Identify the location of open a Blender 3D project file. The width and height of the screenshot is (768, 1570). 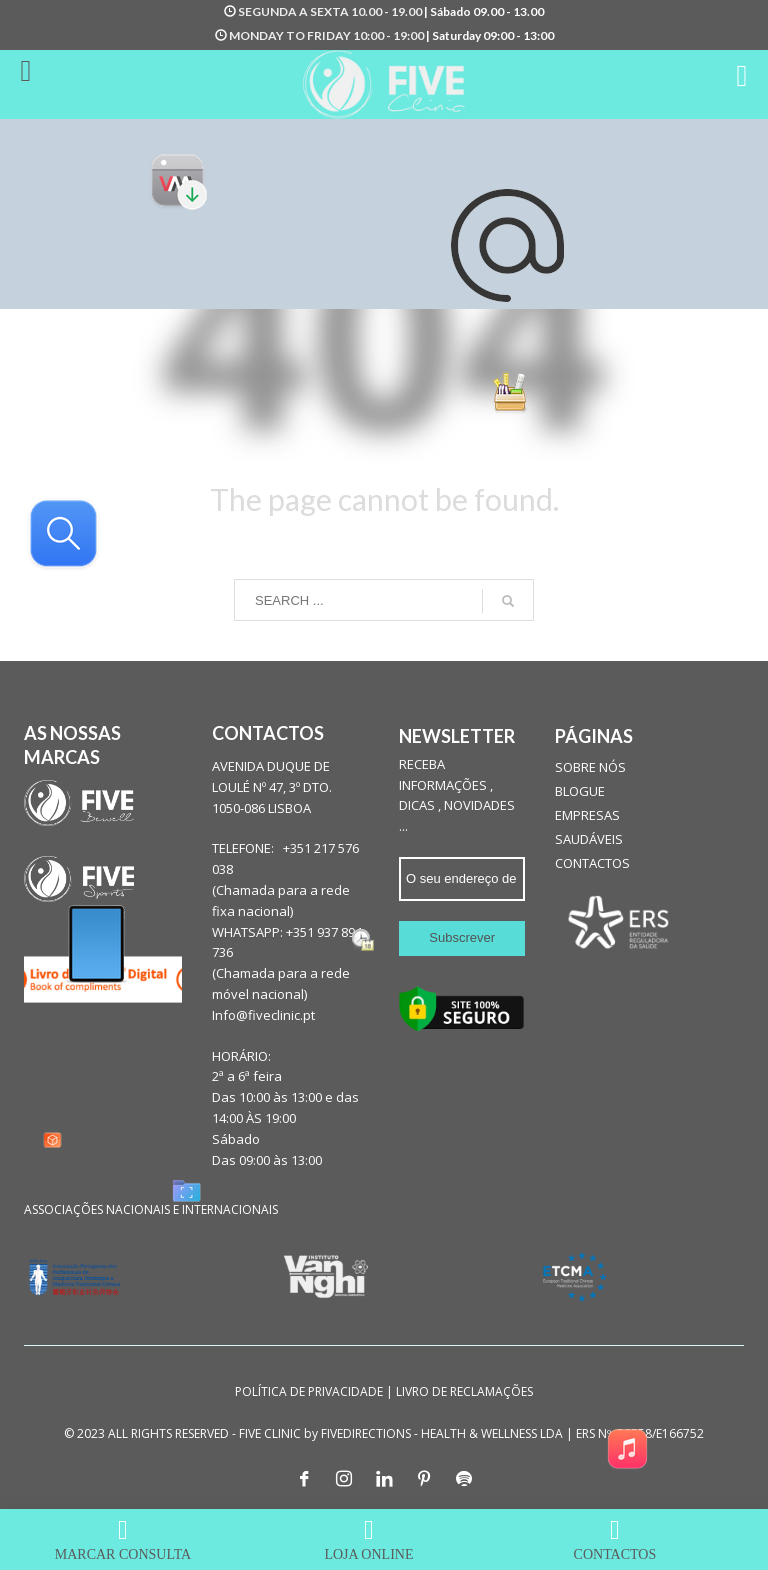
(52, 1139).